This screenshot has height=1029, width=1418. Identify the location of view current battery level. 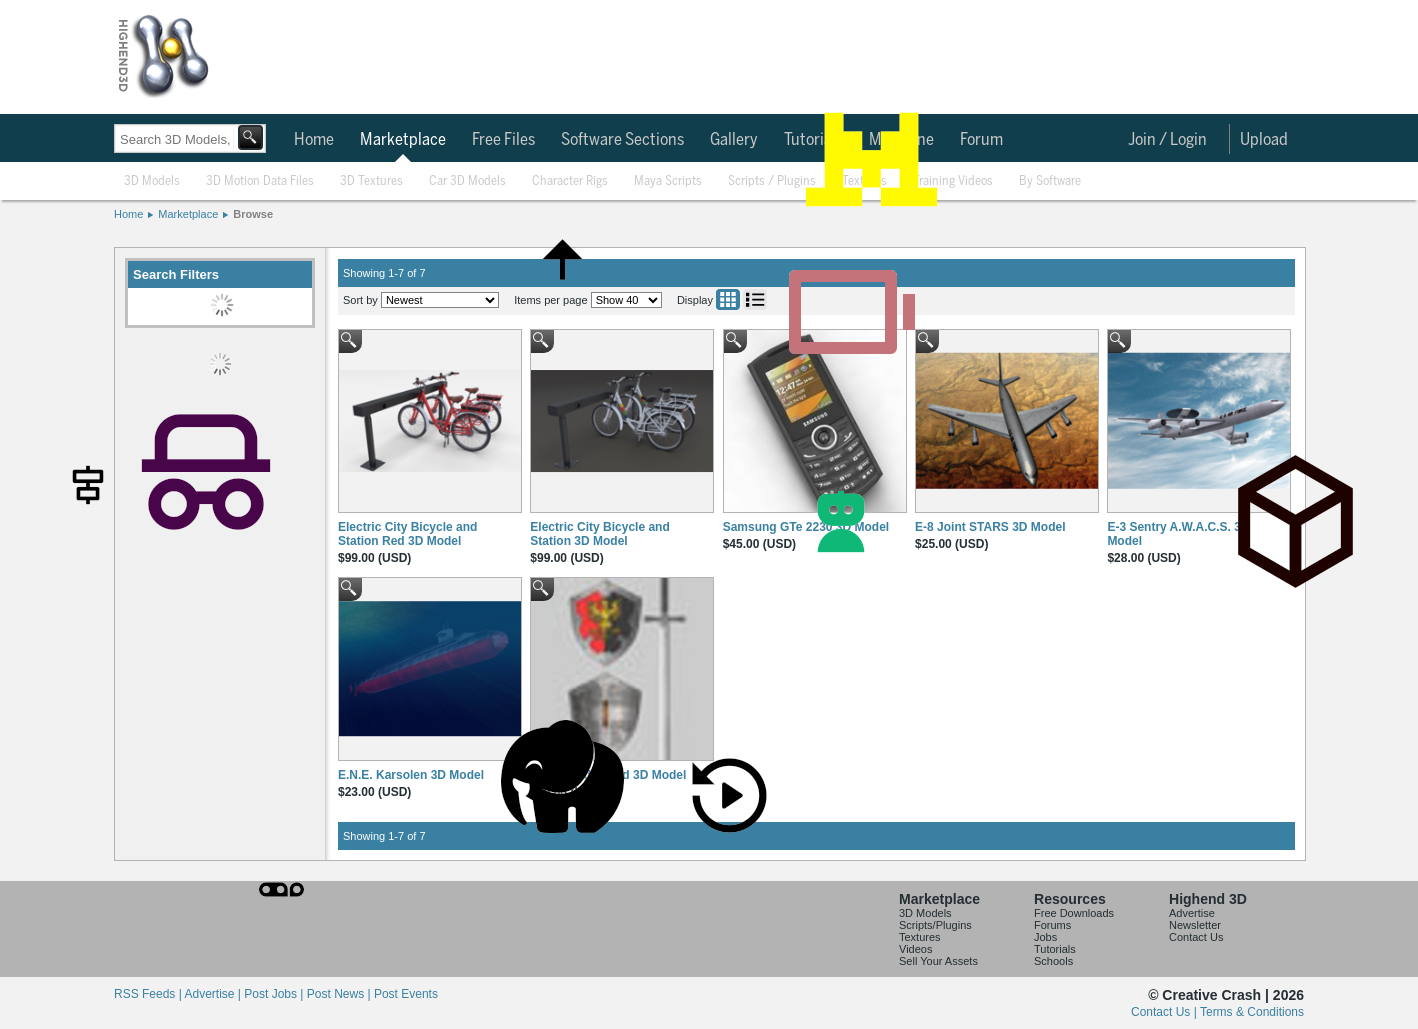
(849, 312).